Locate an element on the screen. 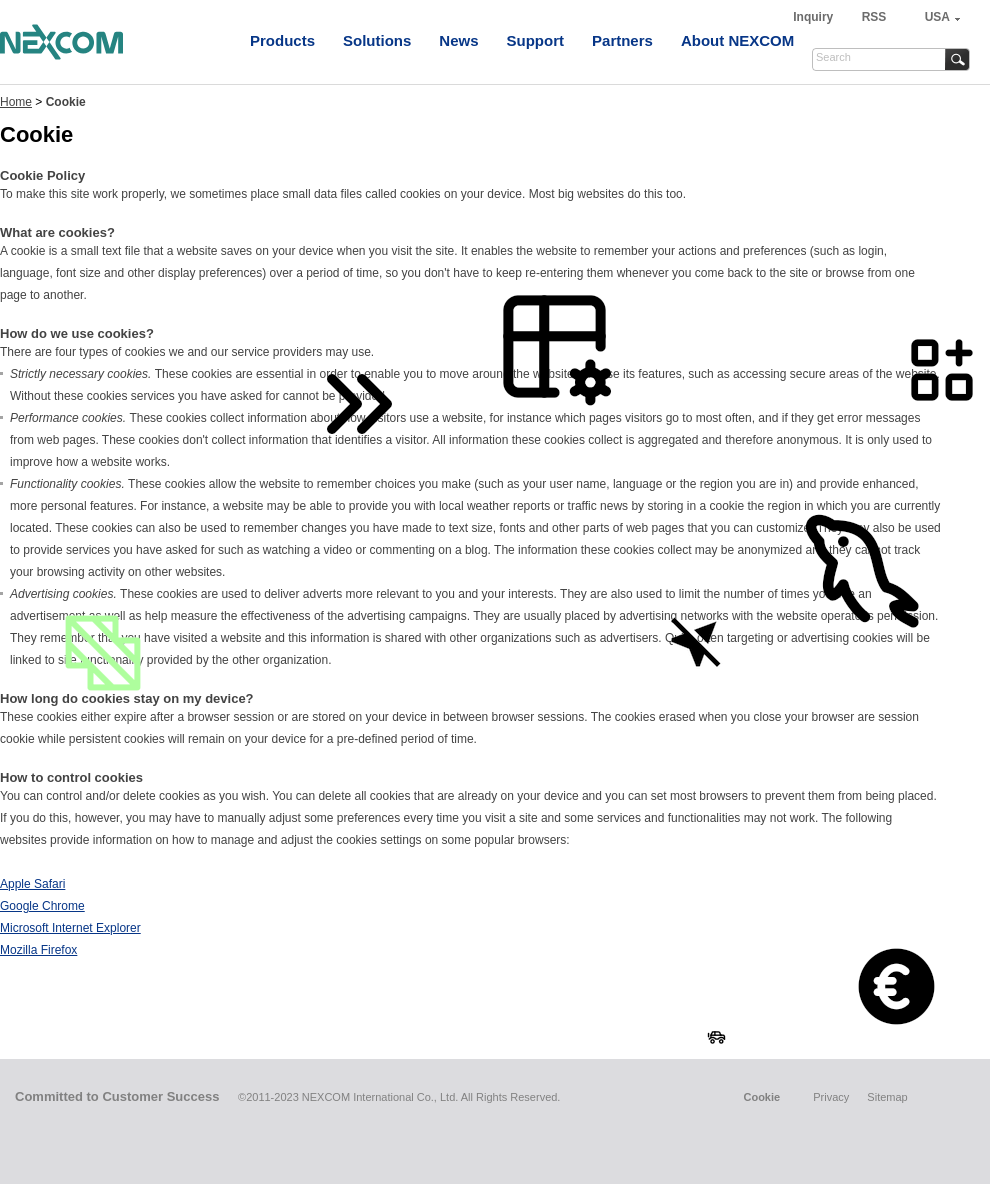 This screenshot has width=990, height=1184. select SUV as vehicle type is located at coordinates (716, 1037).